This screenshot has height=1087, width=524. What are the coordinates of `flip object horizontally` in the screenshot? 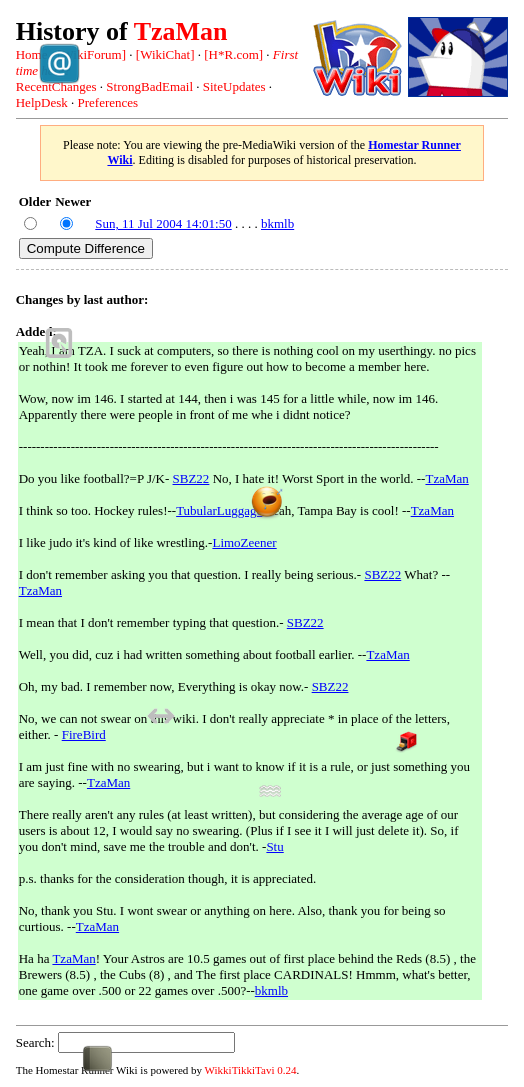 It's located at (161, 716).